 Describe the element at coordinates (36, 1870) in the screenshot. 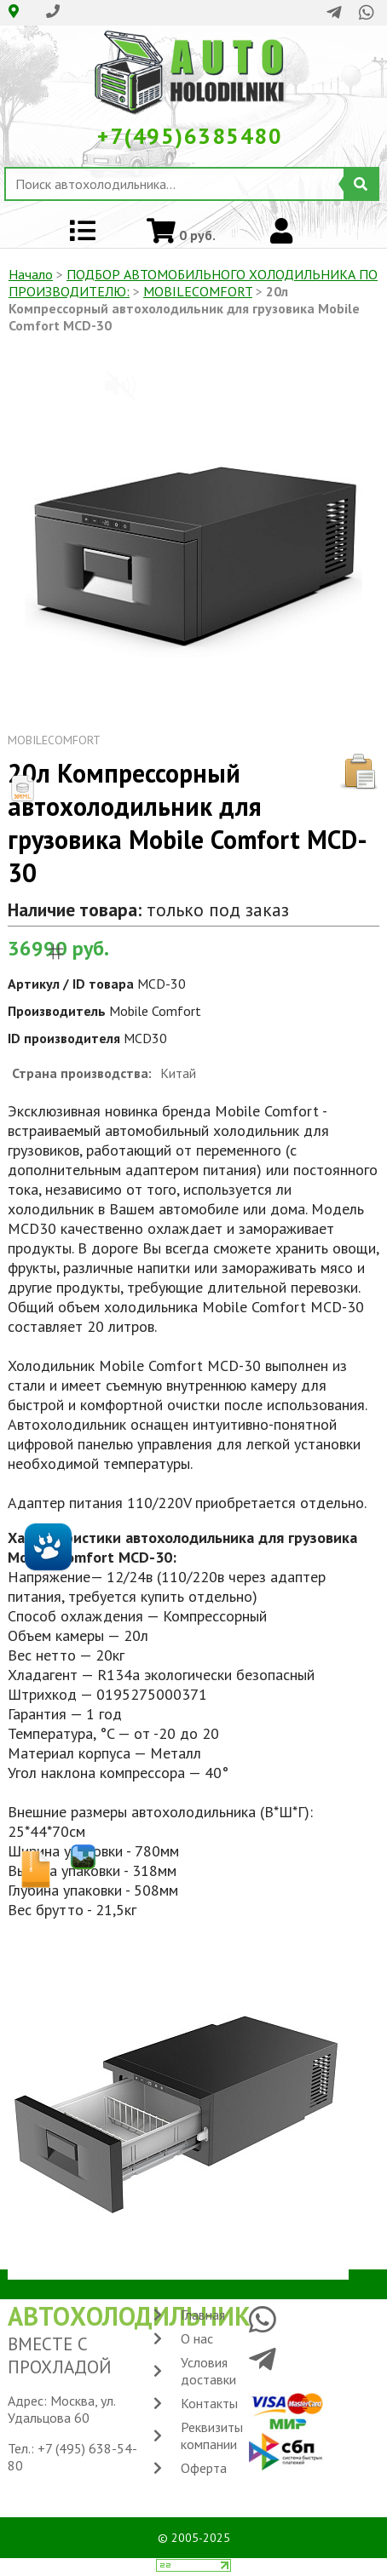

I see `a compressed package or archive file` at that location.